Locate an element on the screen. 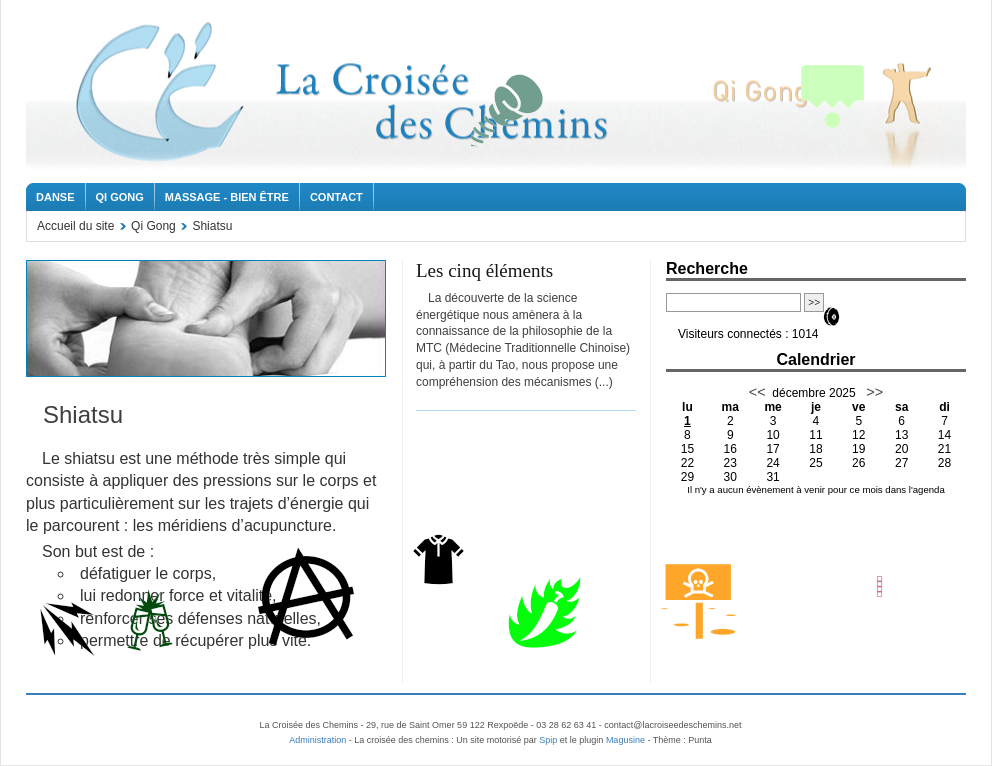  crush or compress an item is located at coordinates (832, 96).